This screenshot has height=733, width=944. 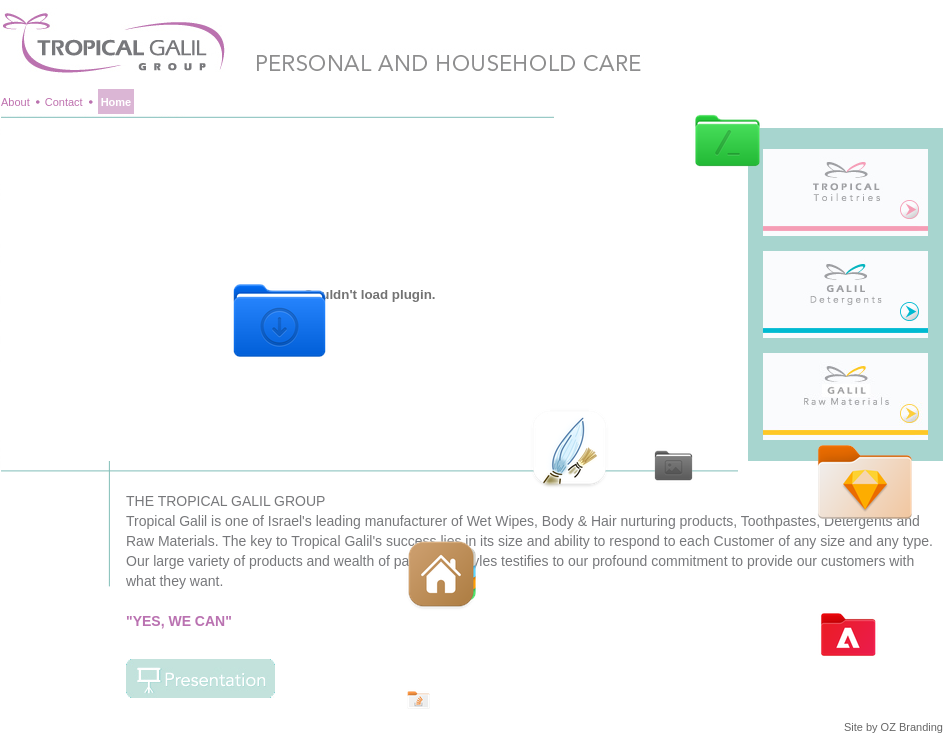 What do you see at coordinates (441, 574) in the screenshot?
I see `open homebank personal finance app` at bounding box center [441, 574].